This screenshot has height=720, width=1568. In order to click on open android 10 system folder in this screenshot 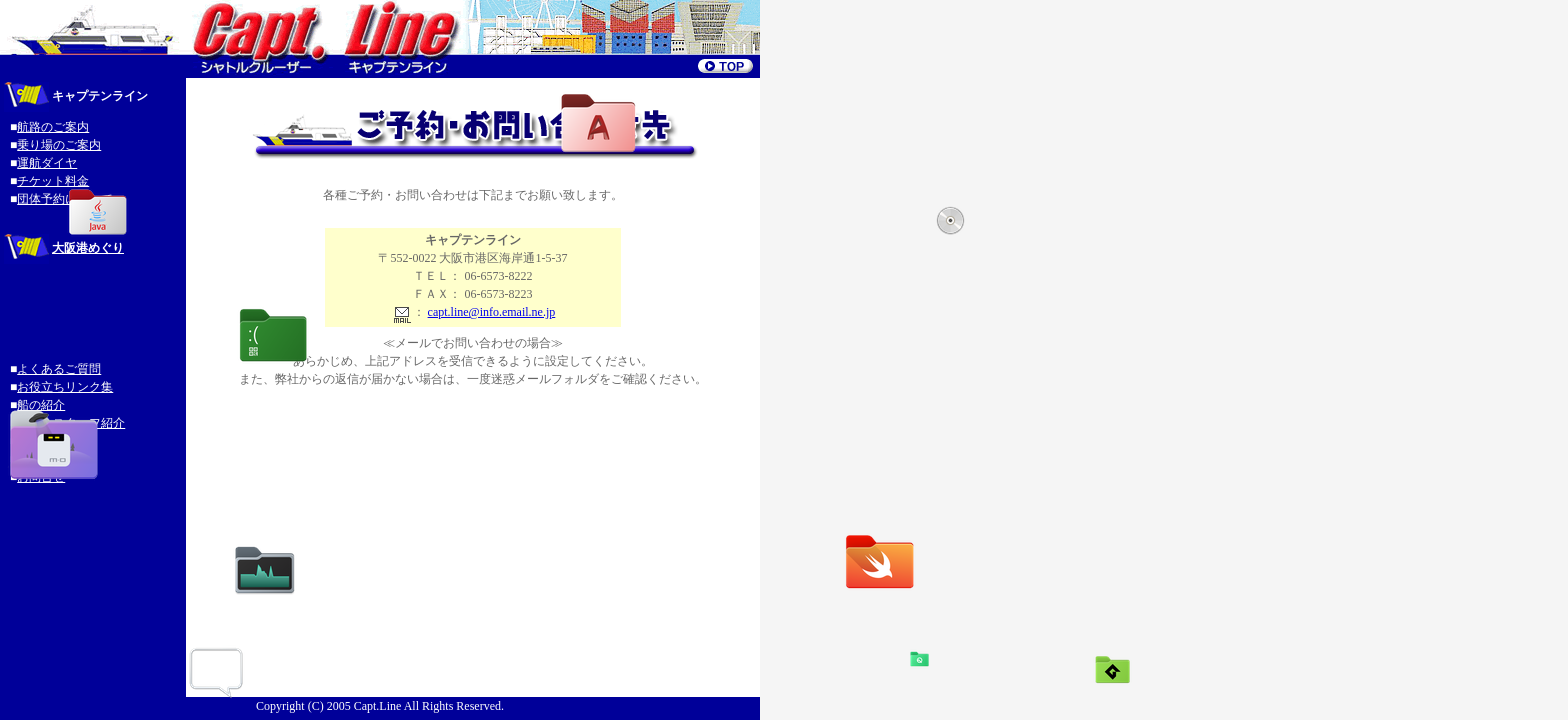, I will do `click(919, 659)`.